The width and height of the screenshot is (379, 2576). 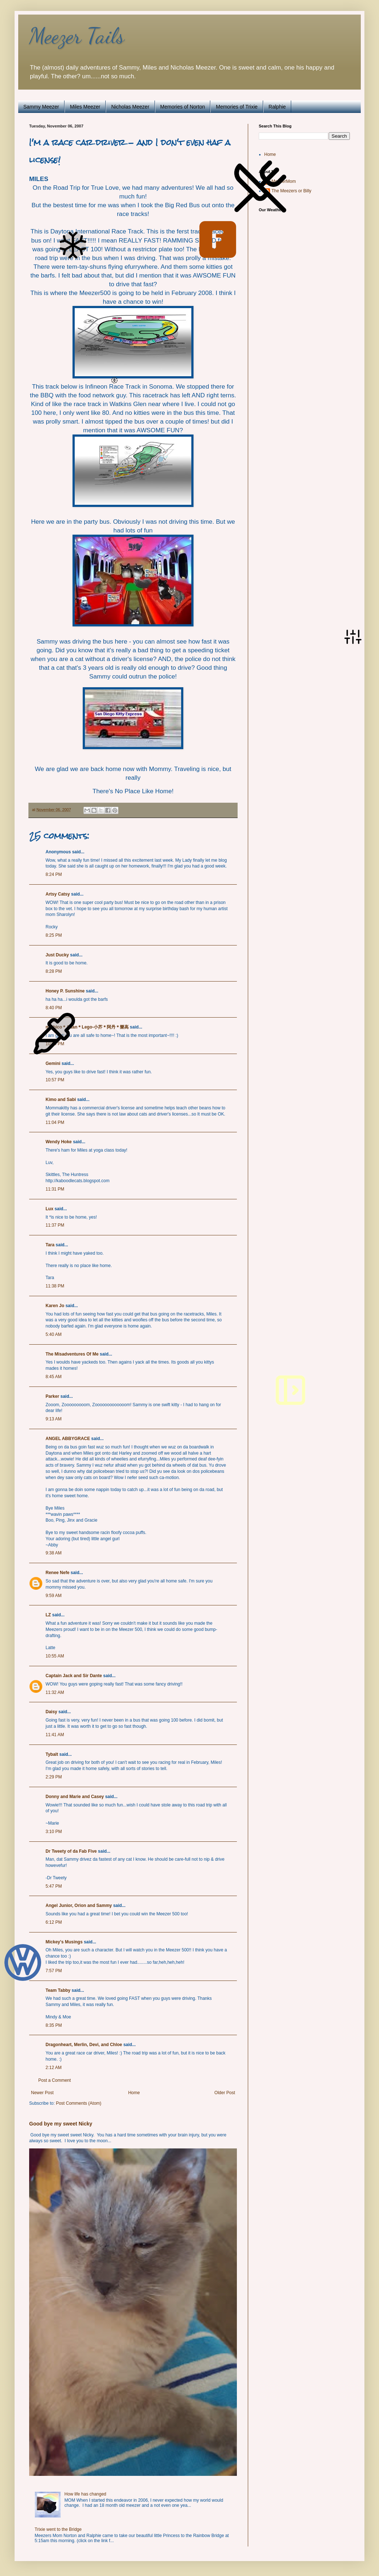 I want to click on facebook app or social media shortcut, so click(x=218, y=239).